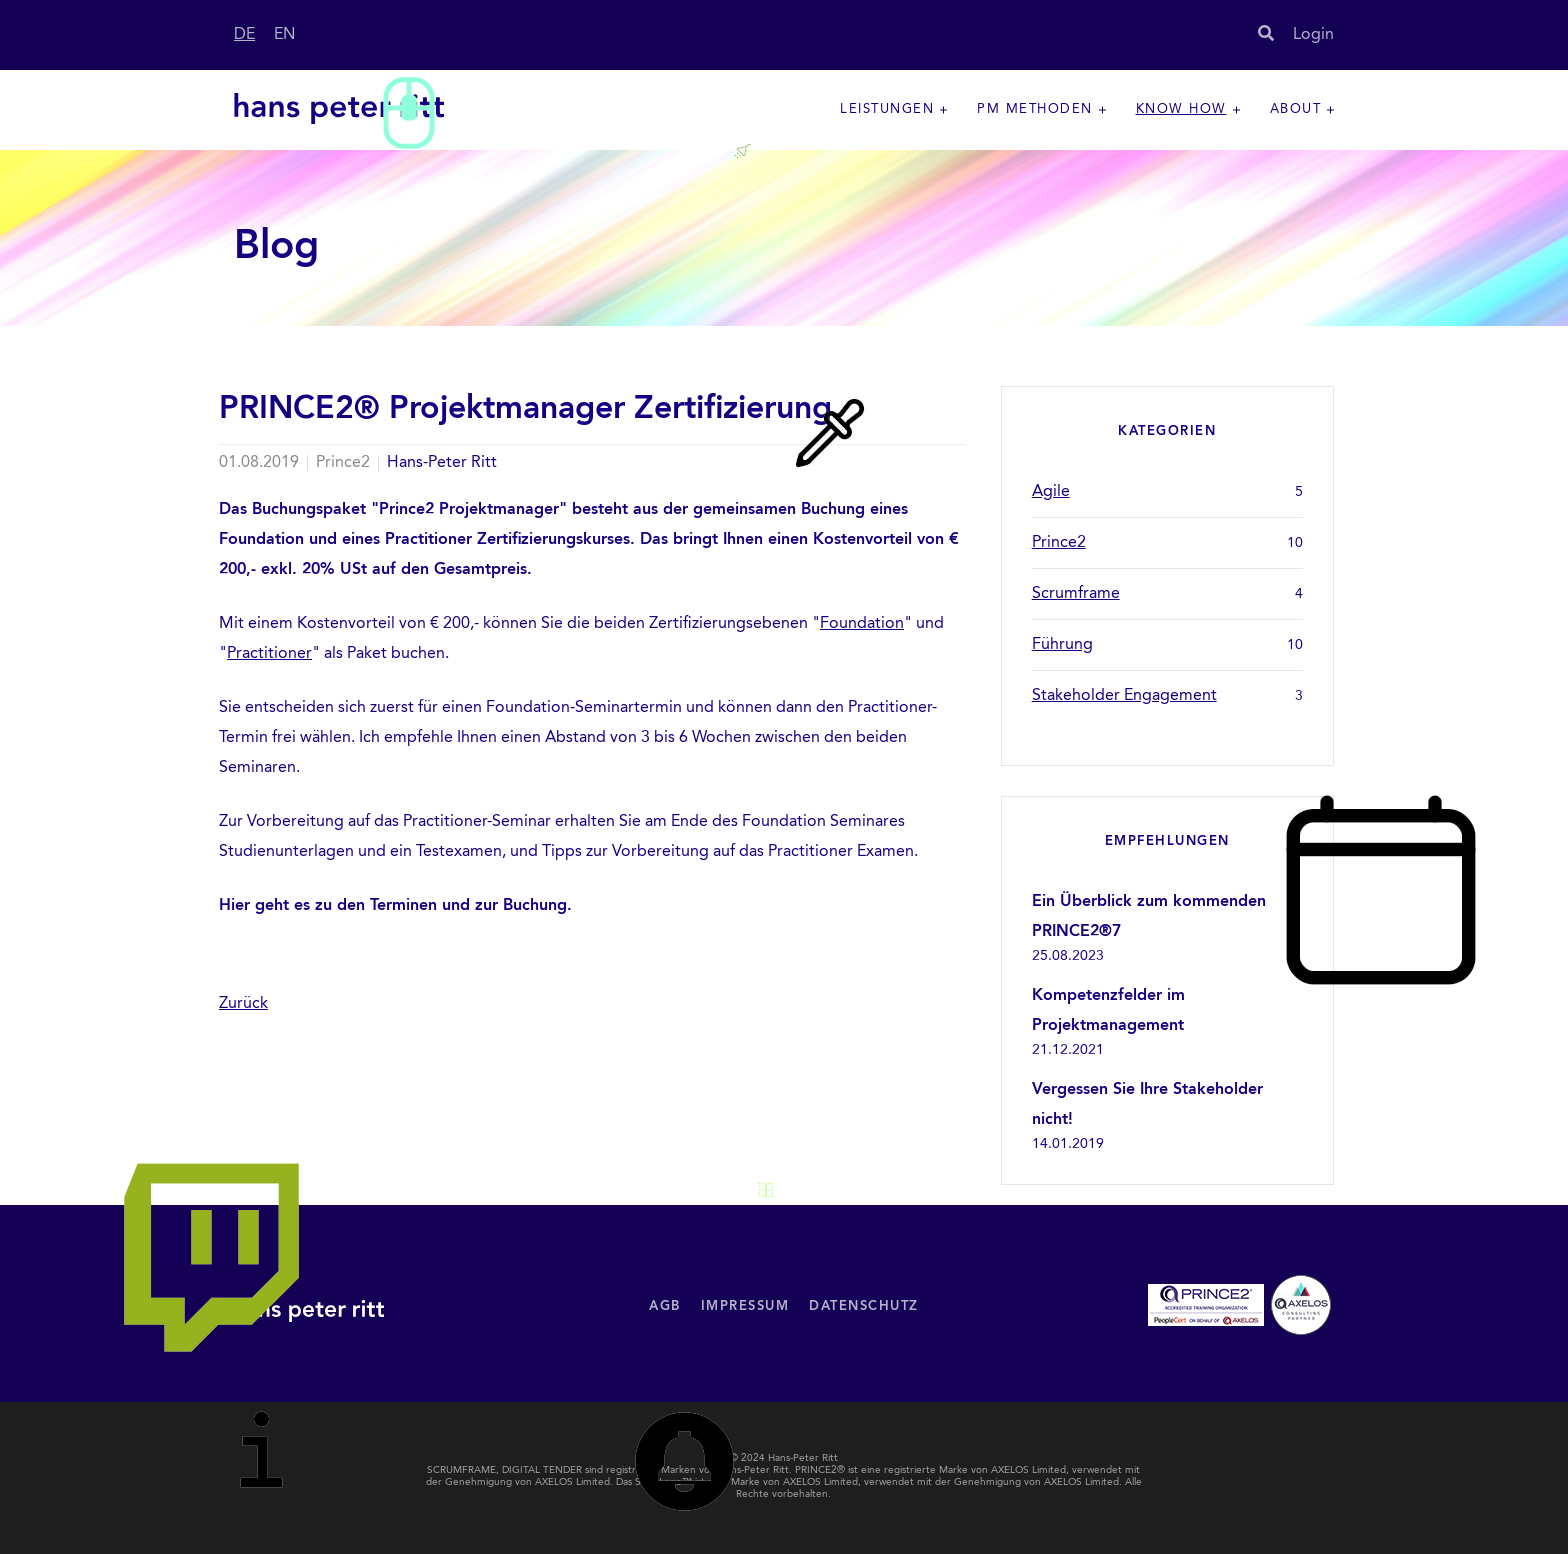 The height and width of the screenshot is (1554, 1568). What do you see at coordinates (1381, 890) in the screenshot?
I see `view empty calendar or schedule` at bounding box center [1381, 890].